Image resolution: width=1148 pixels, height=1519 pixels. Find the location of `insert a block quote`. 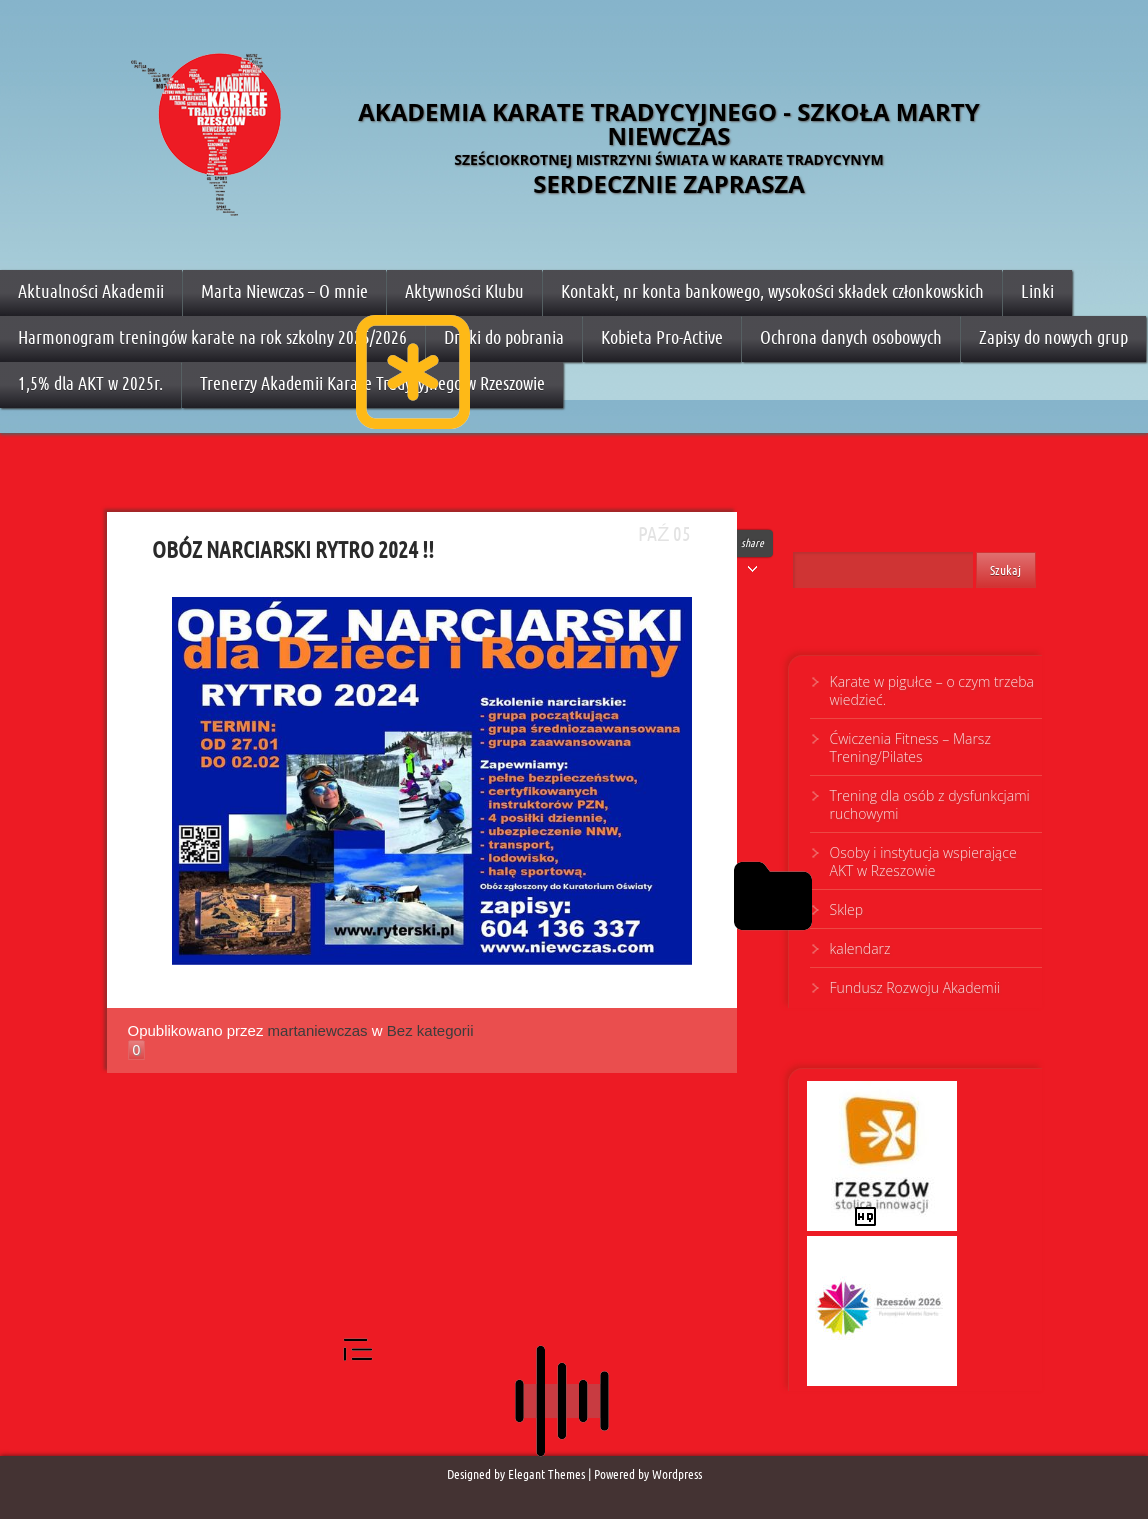

insert a block quote is located at coordinates (358, 1349).